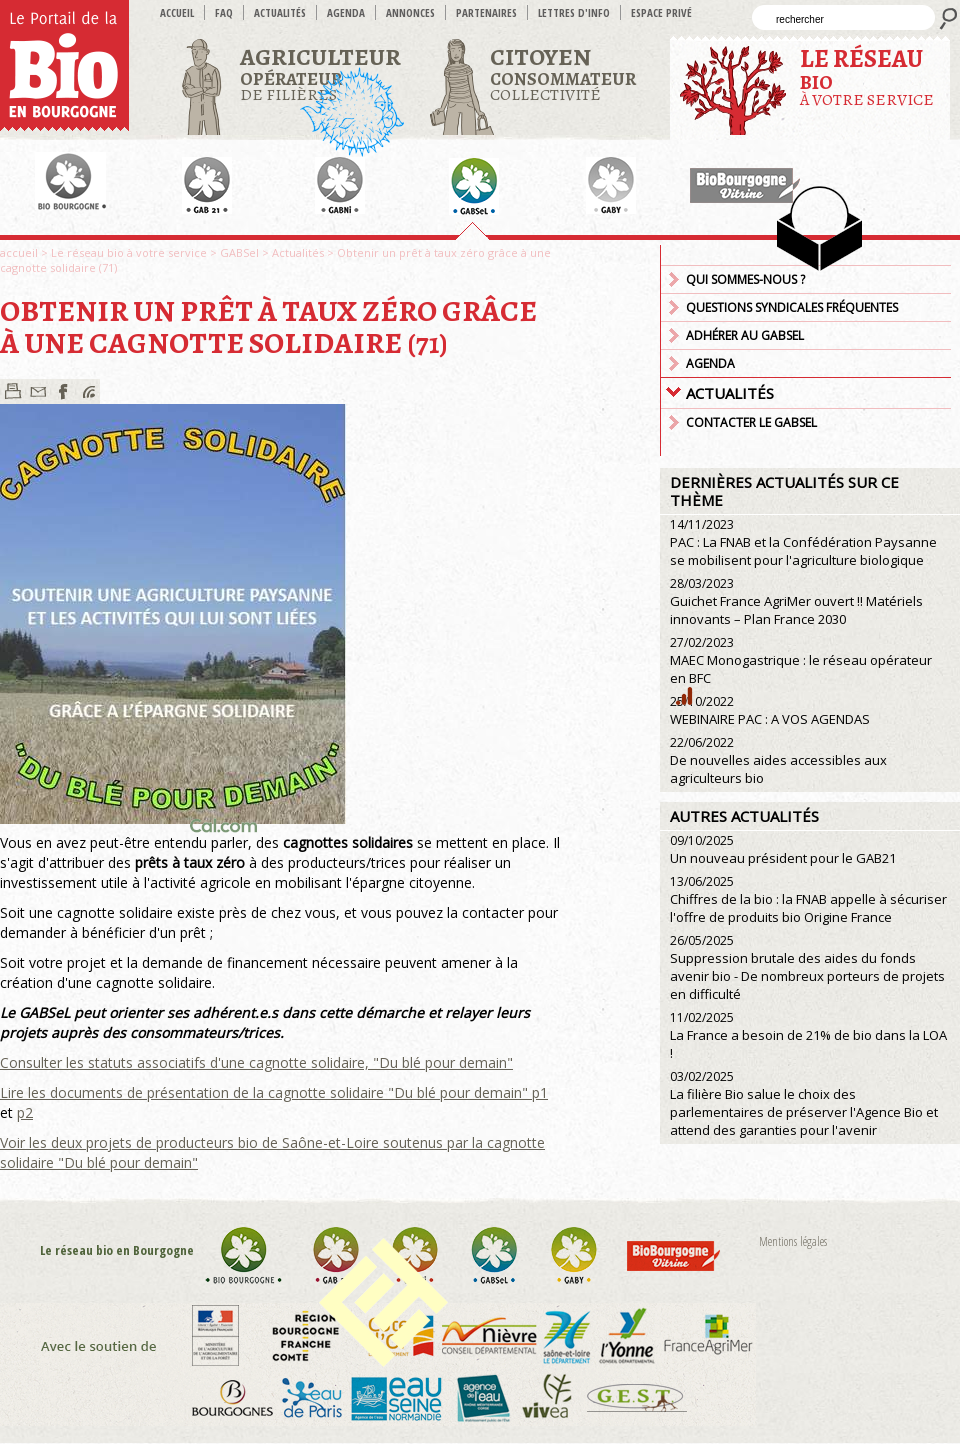 The image size is (960, 1444). What do you see at coordinates (383, 1302) in the screenshot?
I see `litiengine game engine logo` at bounding box center [383, 1302].